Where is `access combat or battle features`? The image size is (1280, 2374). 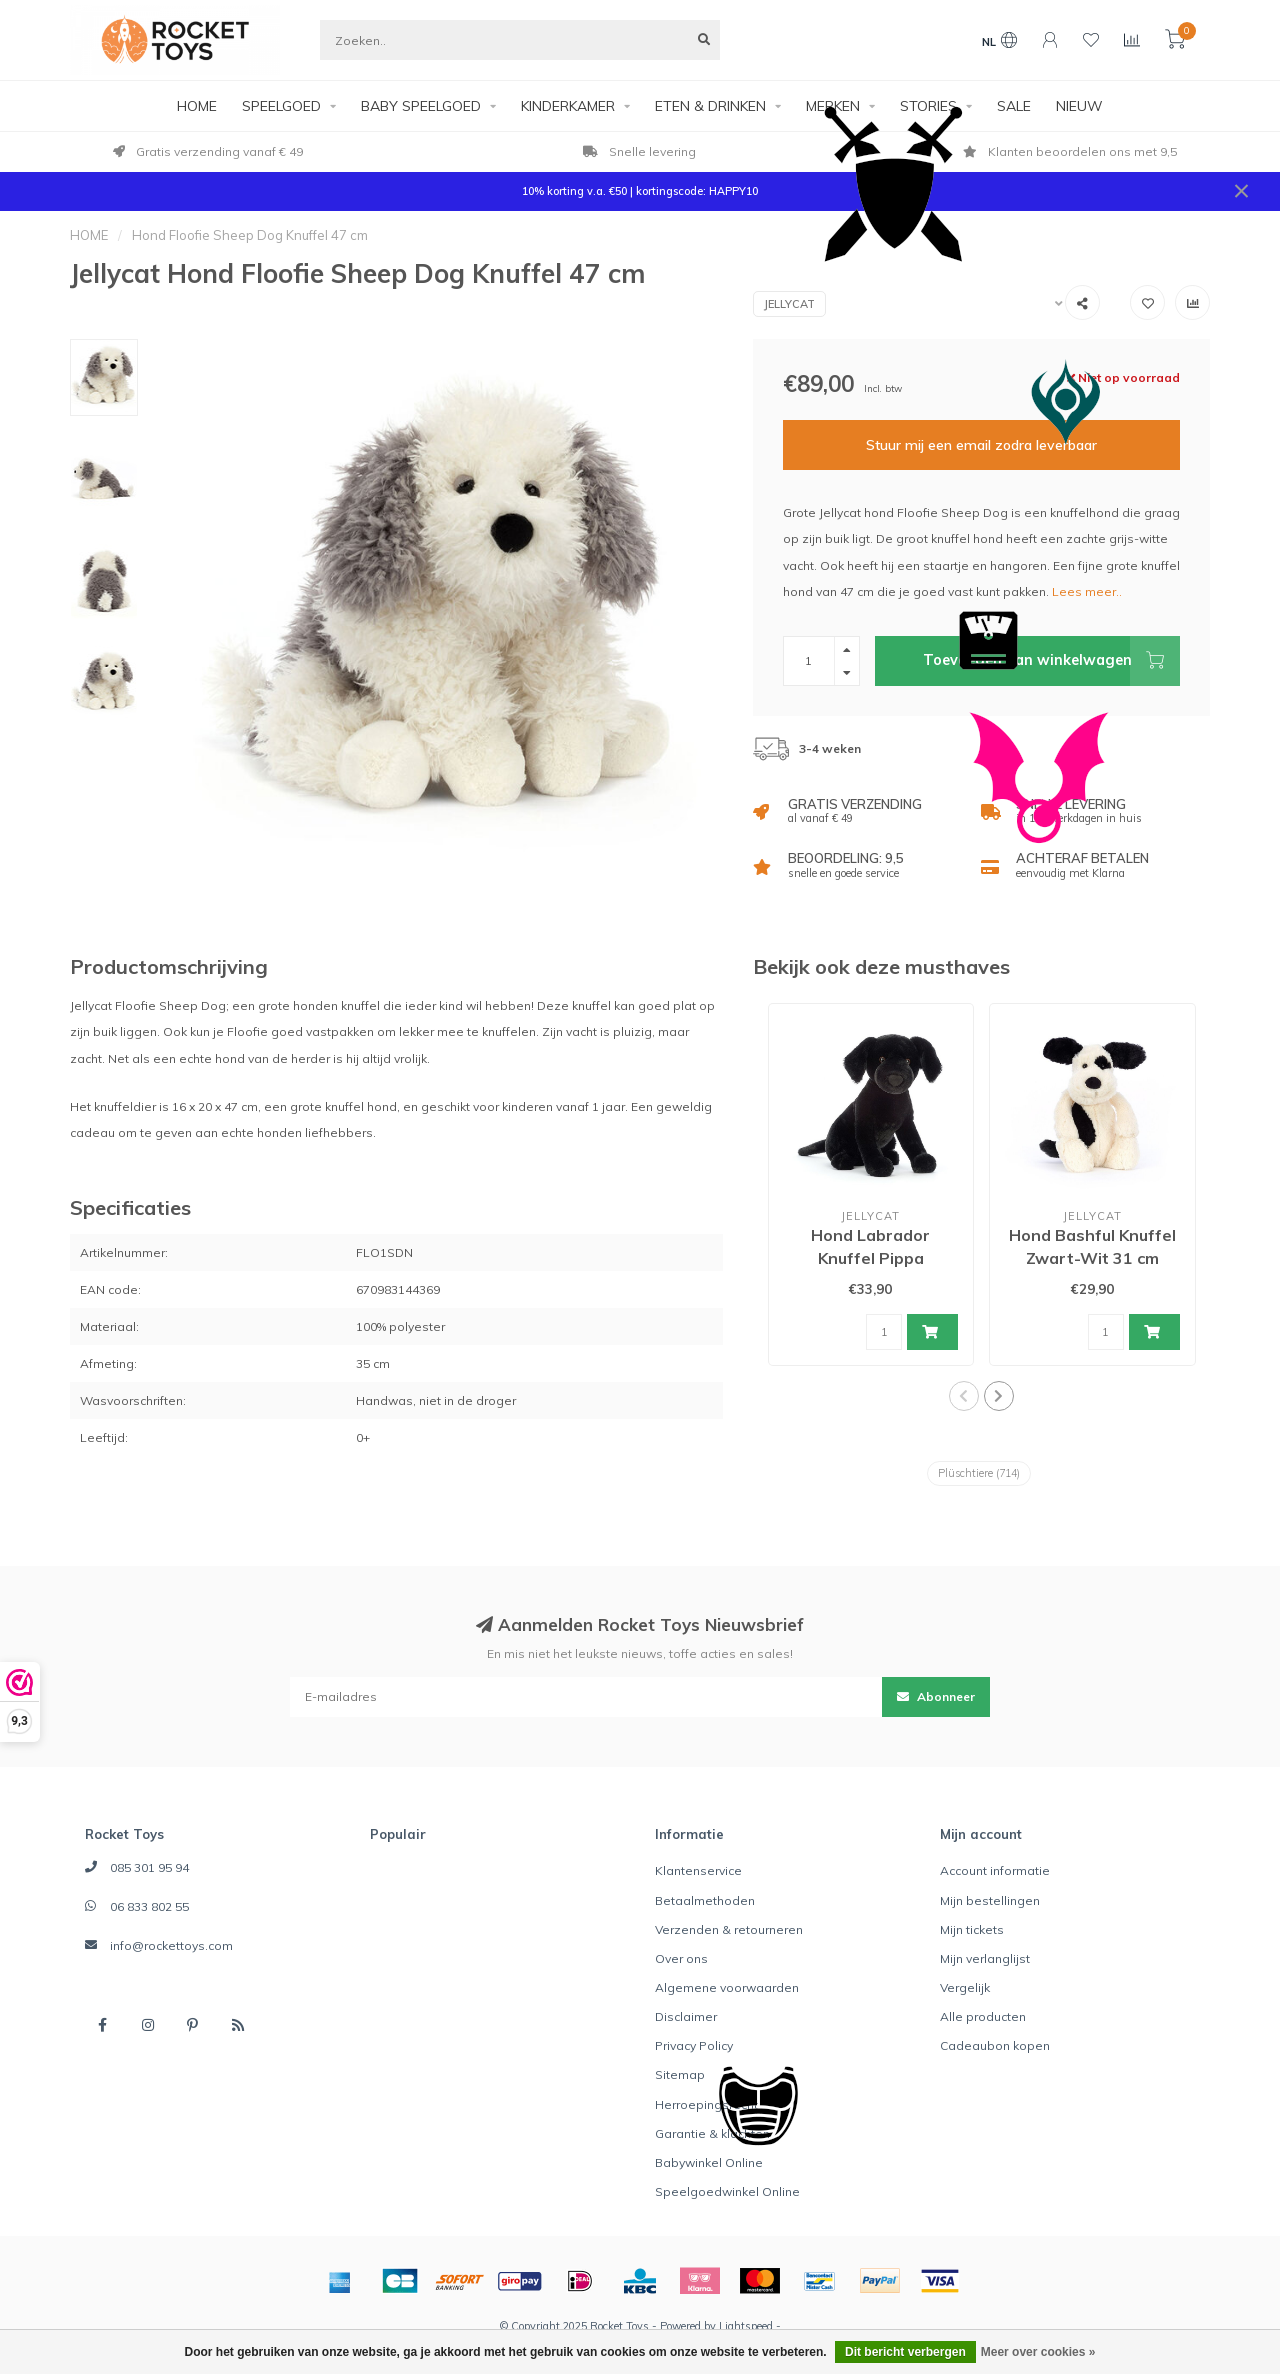
access combat or battle features is located at coordinates (892, 184).